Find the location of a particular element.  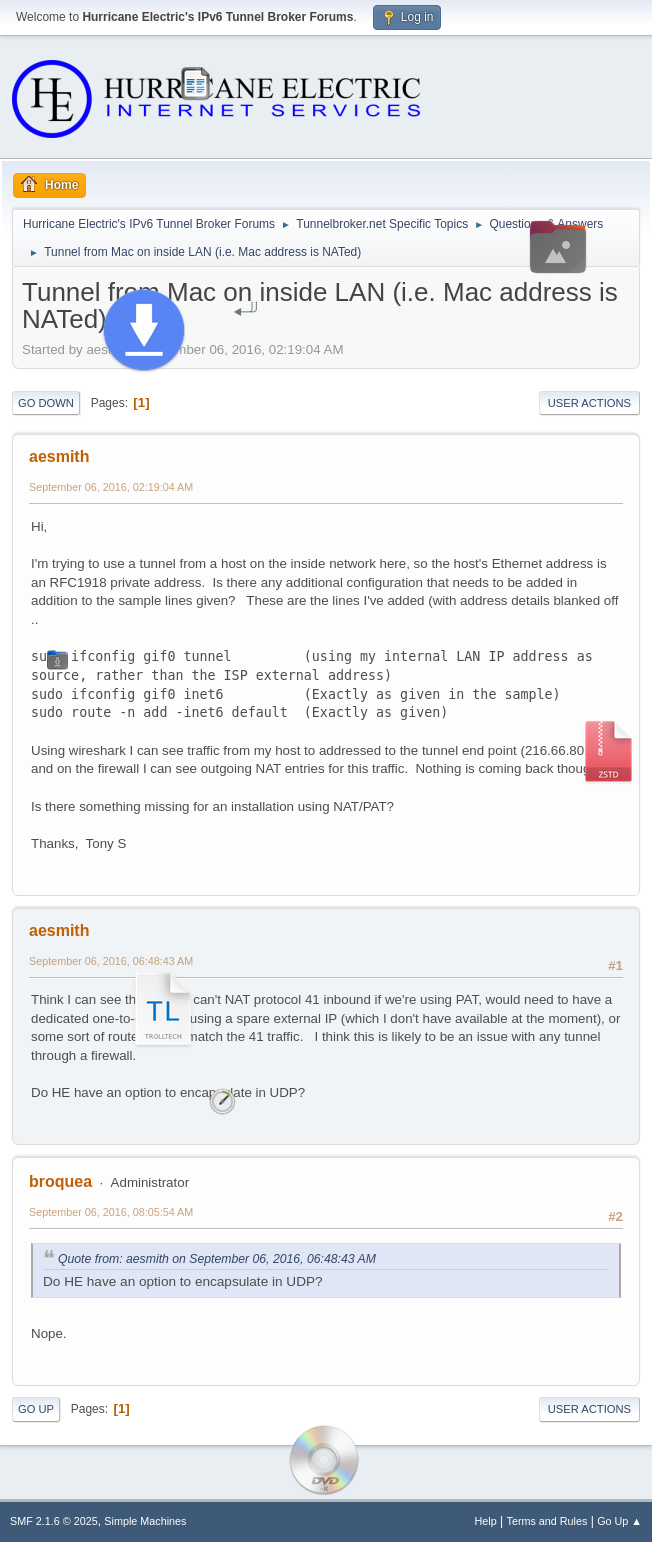

access your downloads folder is located at coordinates (144, 330).